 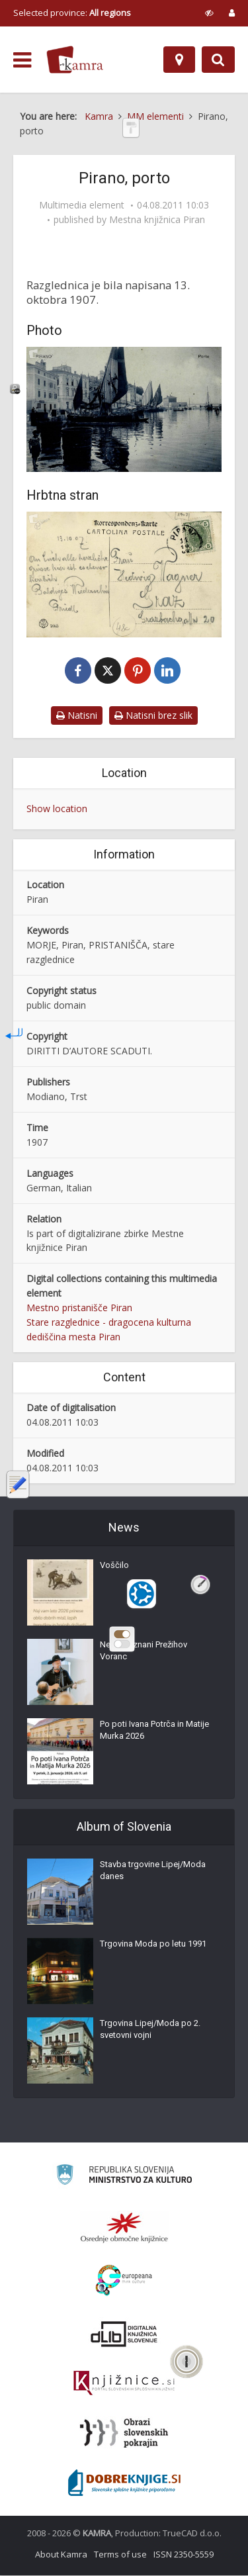 What do you see at coordinates (142, 1594) in the screenshot?
I see `launch kubuntu system settings` at bounding box center [142, 1594].